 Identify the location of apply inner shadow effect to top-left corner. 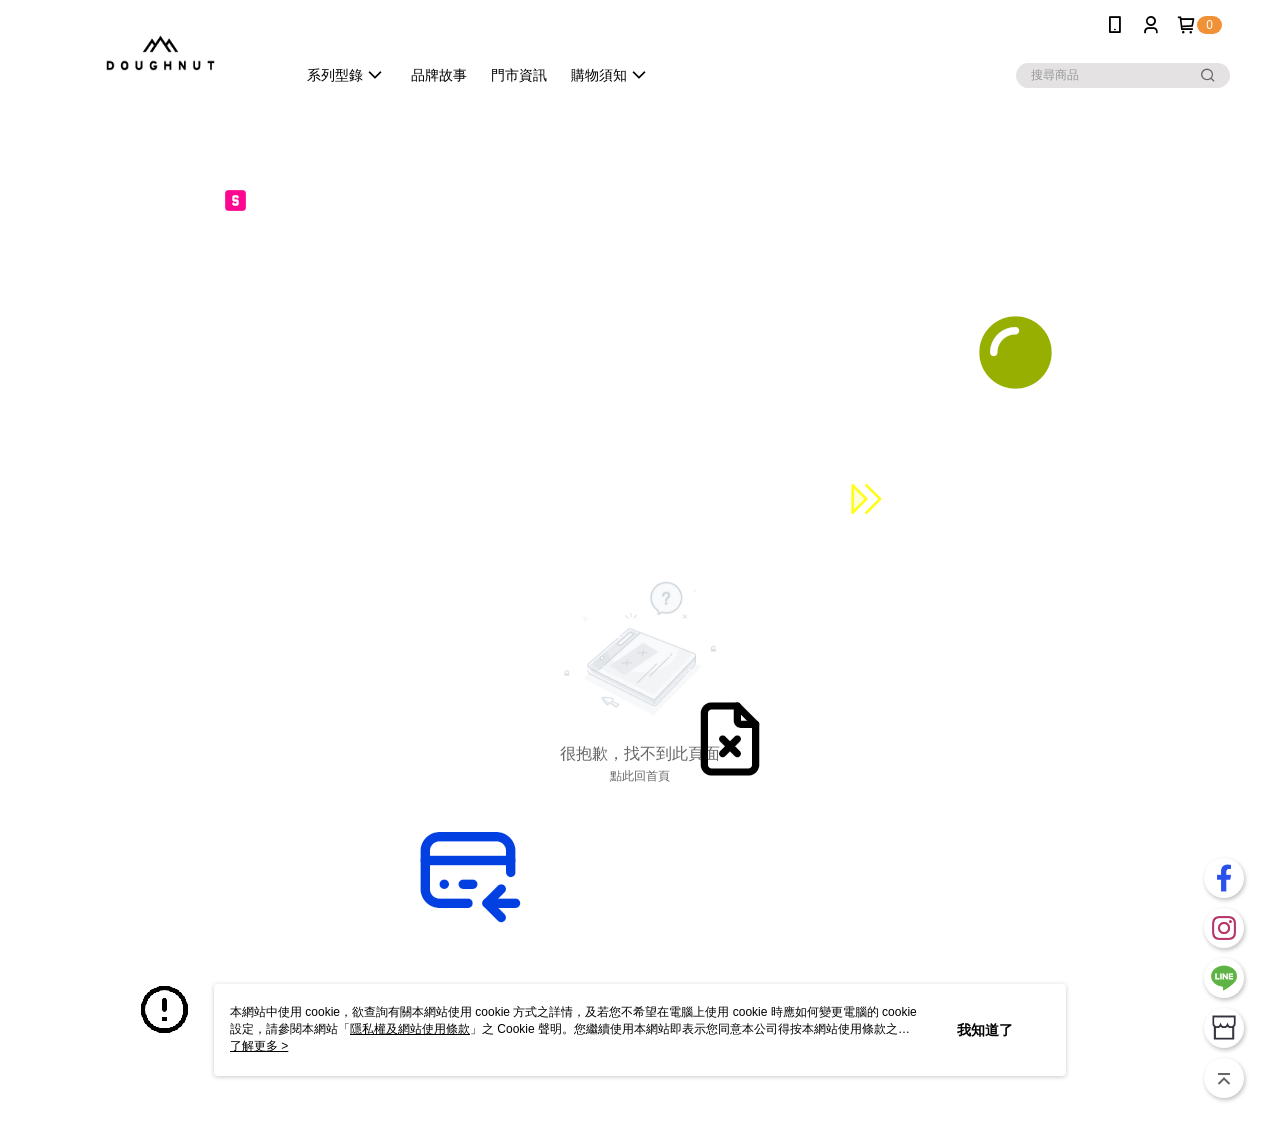
(1015, 352).